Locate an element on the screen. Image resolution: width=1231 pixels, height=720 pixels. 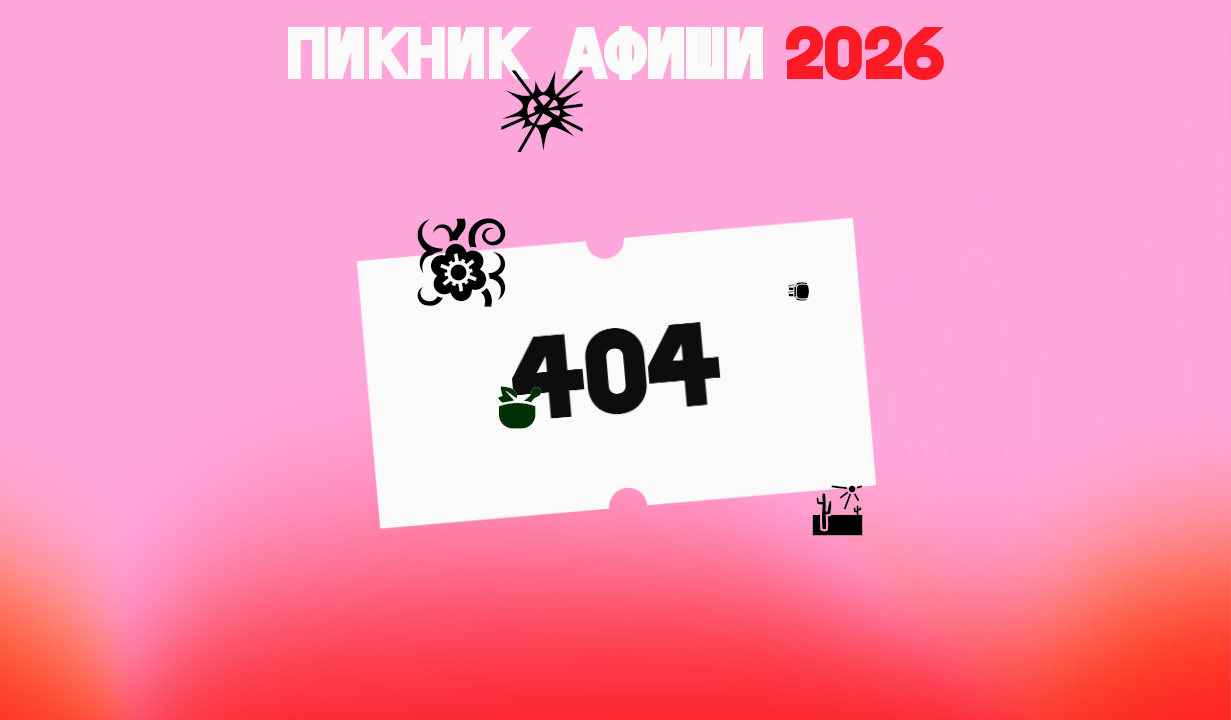
decorative floral element for game UI is located at coordinates (461, 262).